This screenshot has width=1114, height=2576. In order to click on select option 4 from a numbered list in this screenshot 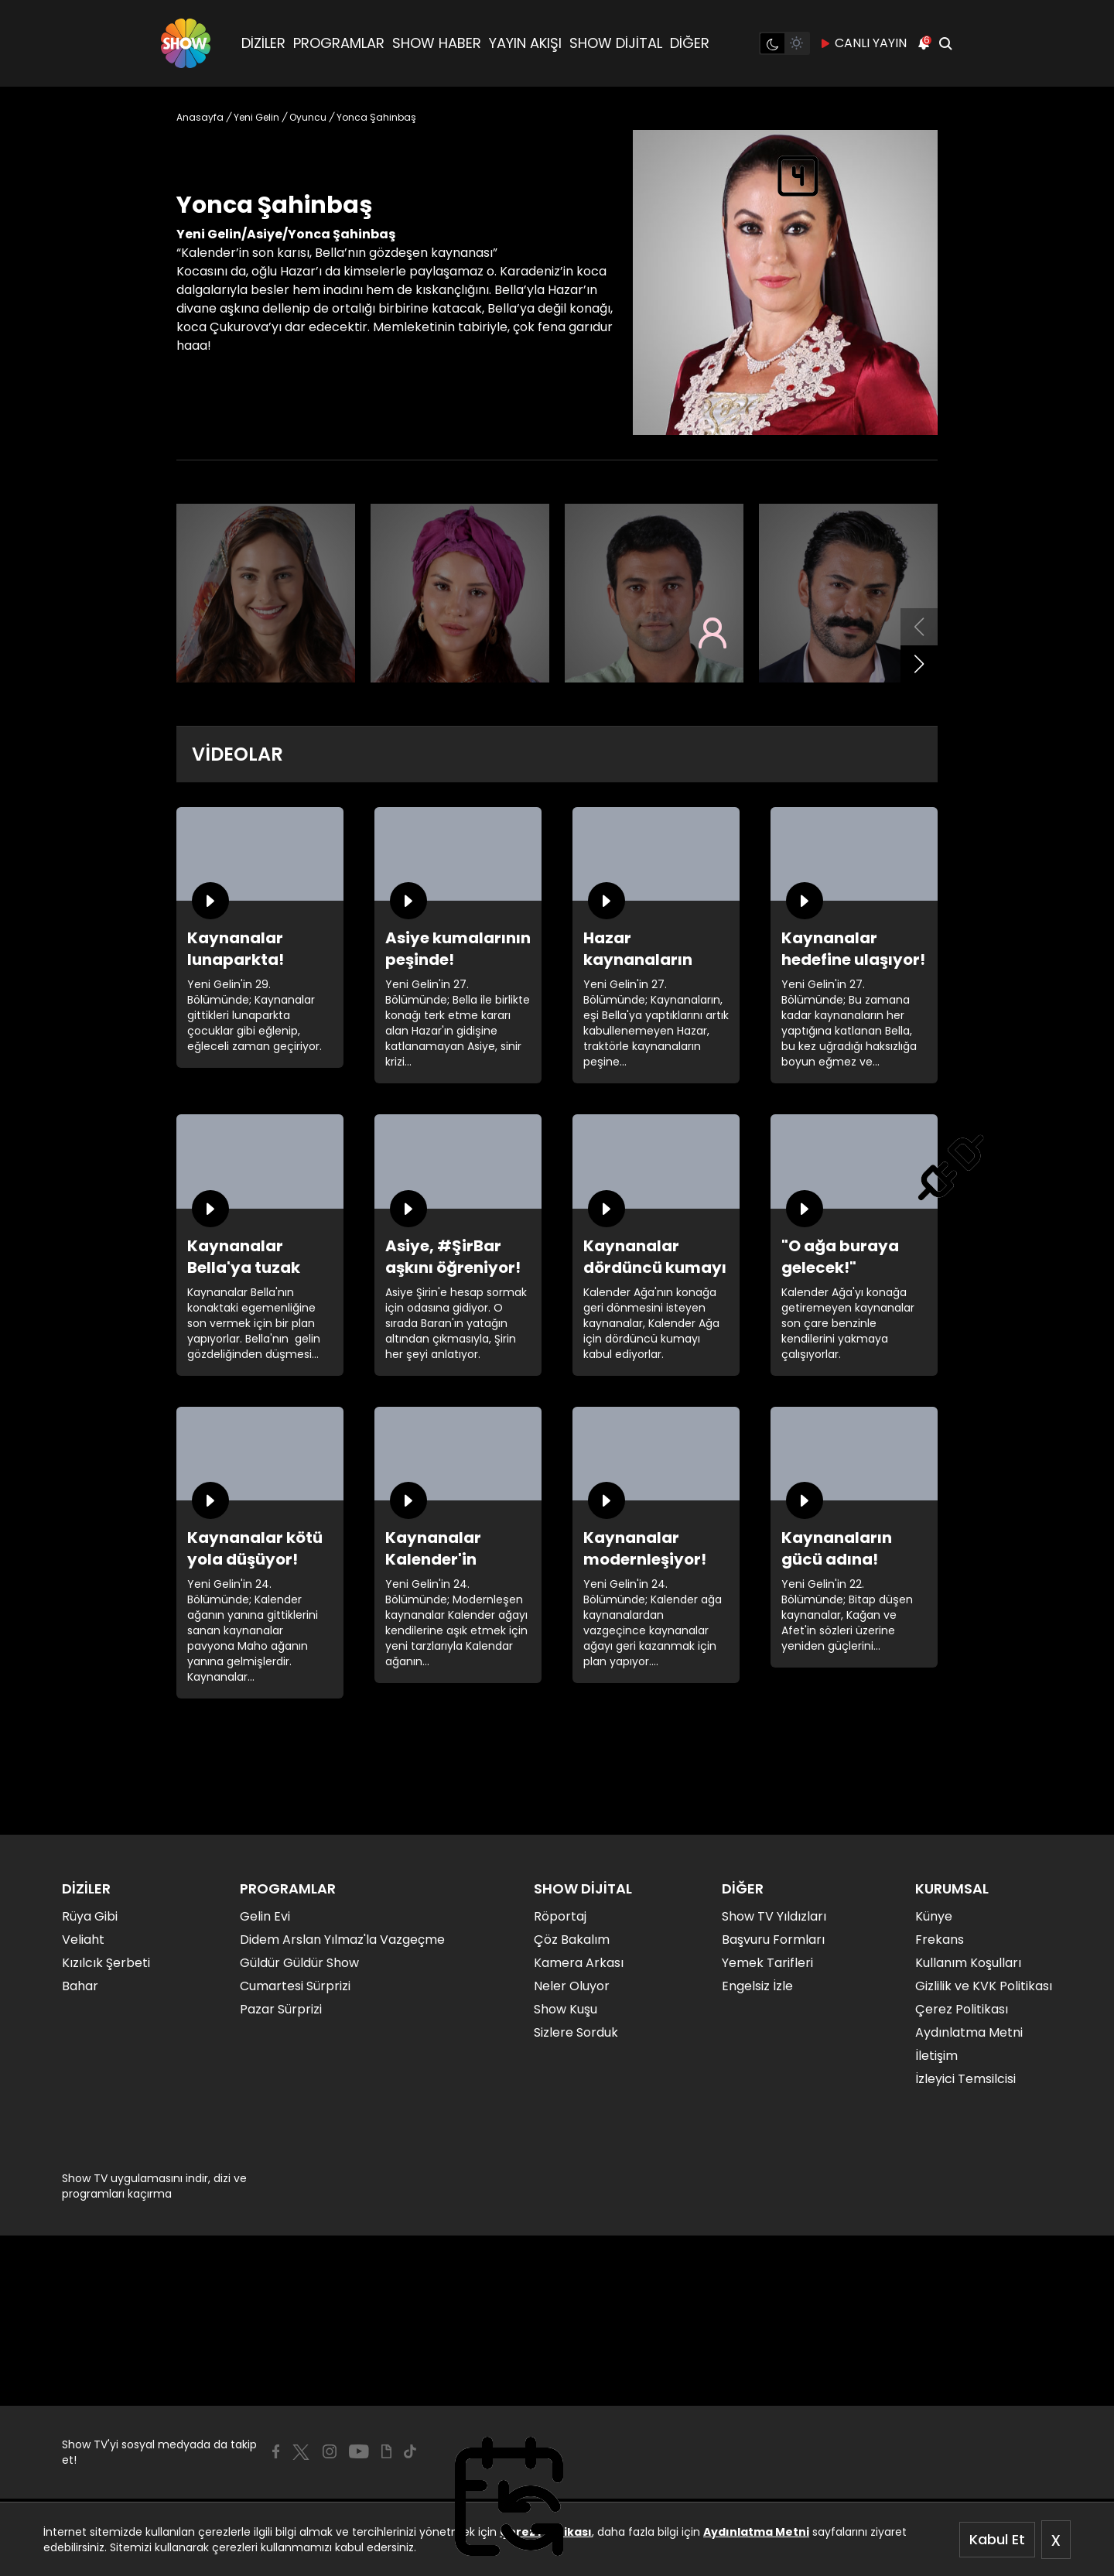, I will do `click(798, 176)`.